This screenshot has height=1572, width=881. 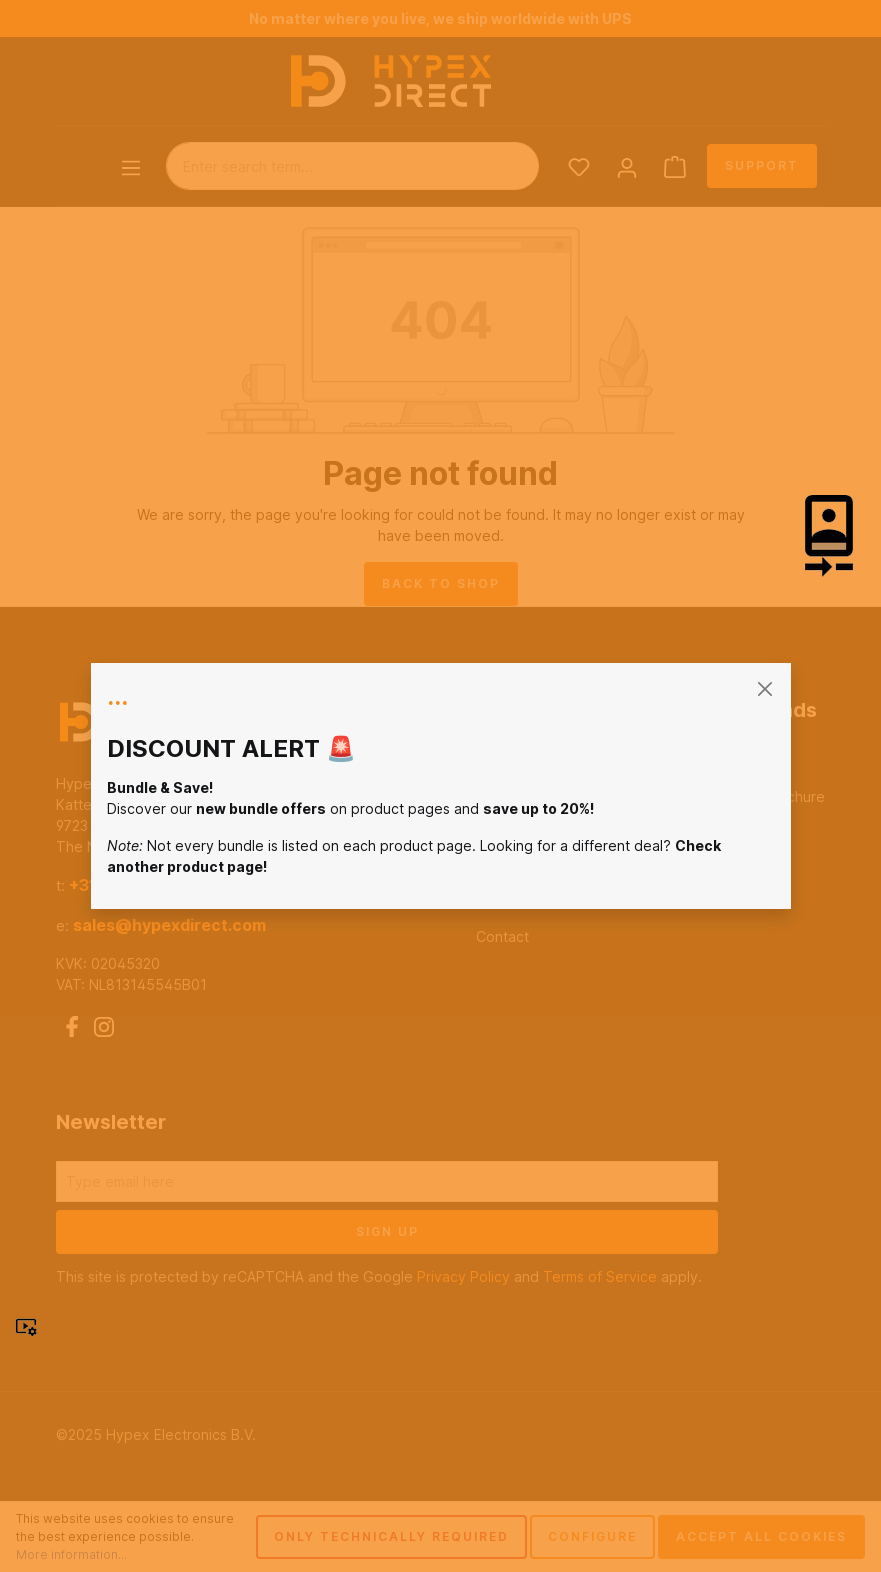 I want to click on access video playback settings, so click(x=26, y=1326).